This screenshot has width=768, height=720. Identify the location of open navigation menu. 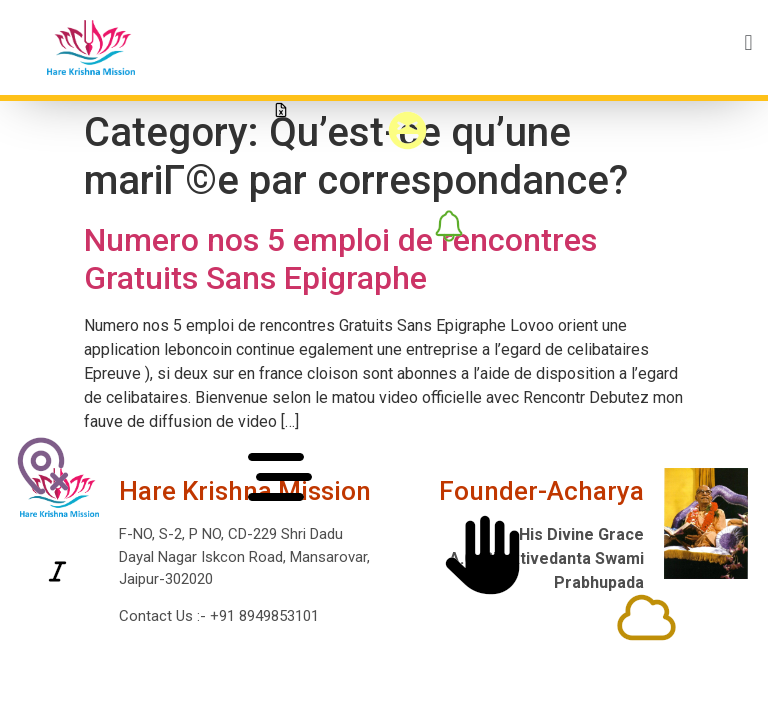
(280, 477).